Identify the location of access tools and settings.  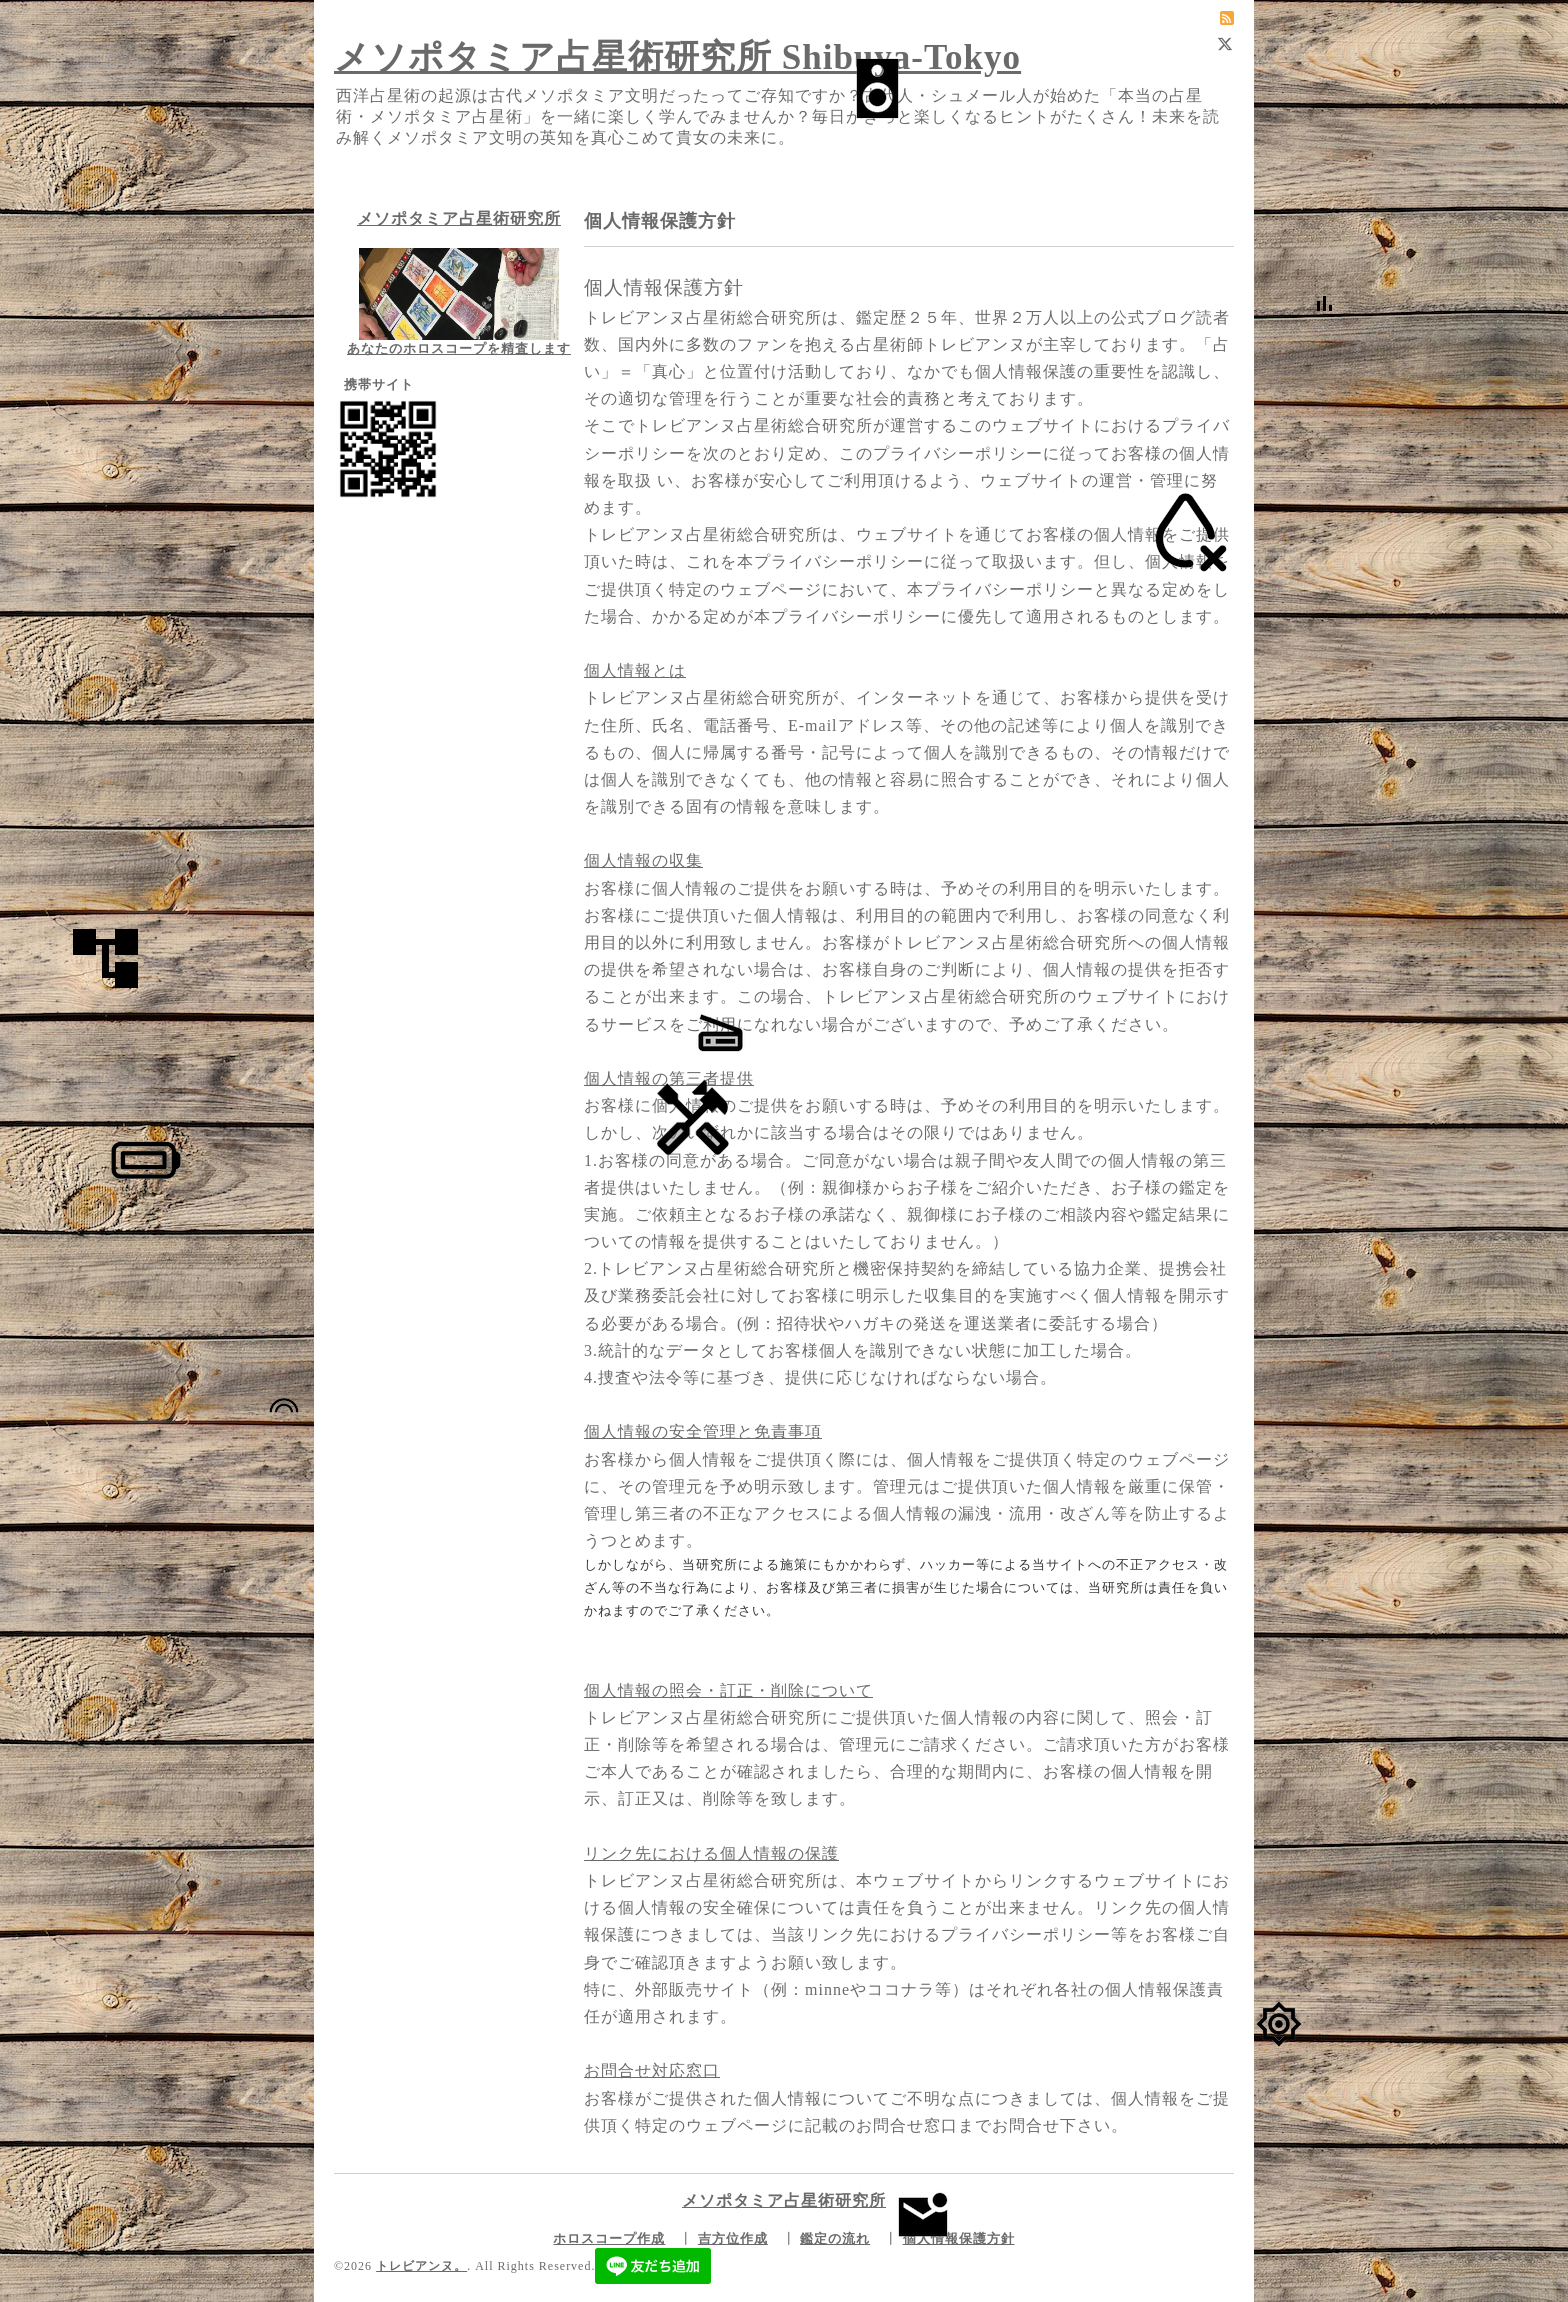
(693, 1119).